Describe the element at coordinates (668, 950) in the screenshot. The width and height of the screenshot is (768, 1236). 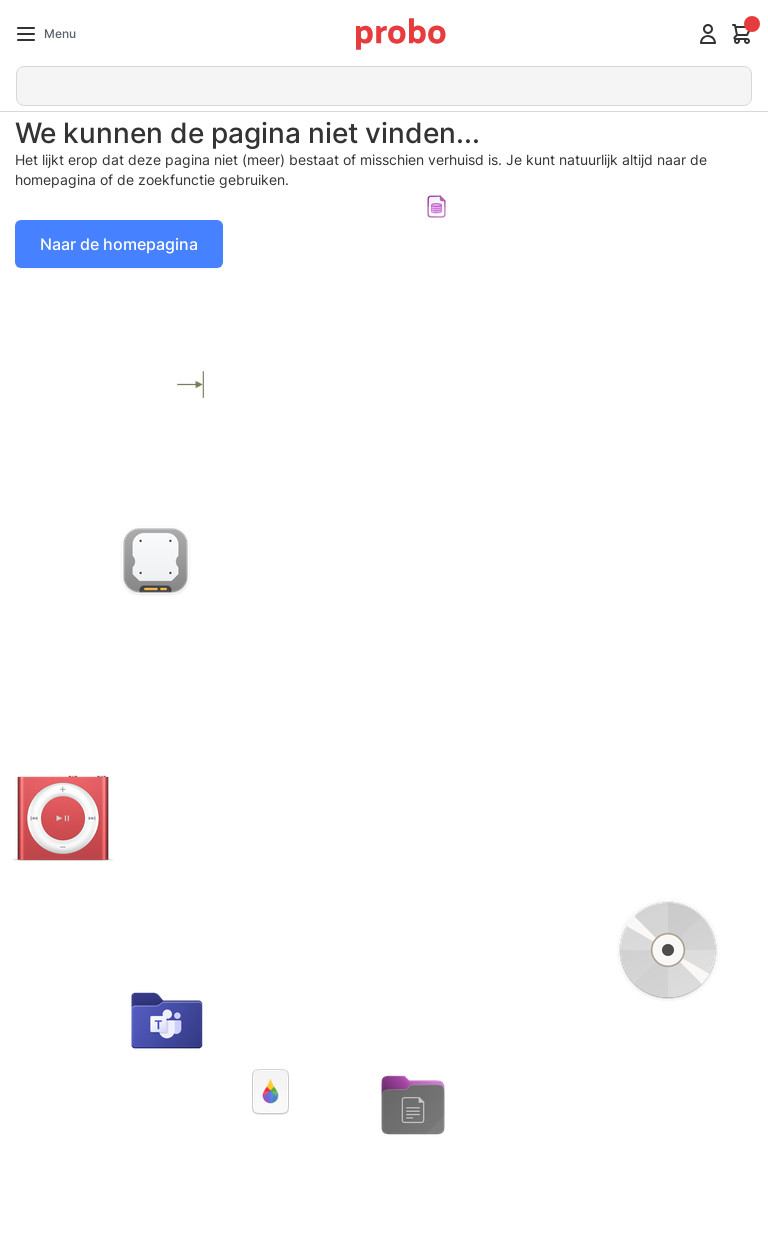
I see `indicates a DVD+R disc drive or media` at that location.